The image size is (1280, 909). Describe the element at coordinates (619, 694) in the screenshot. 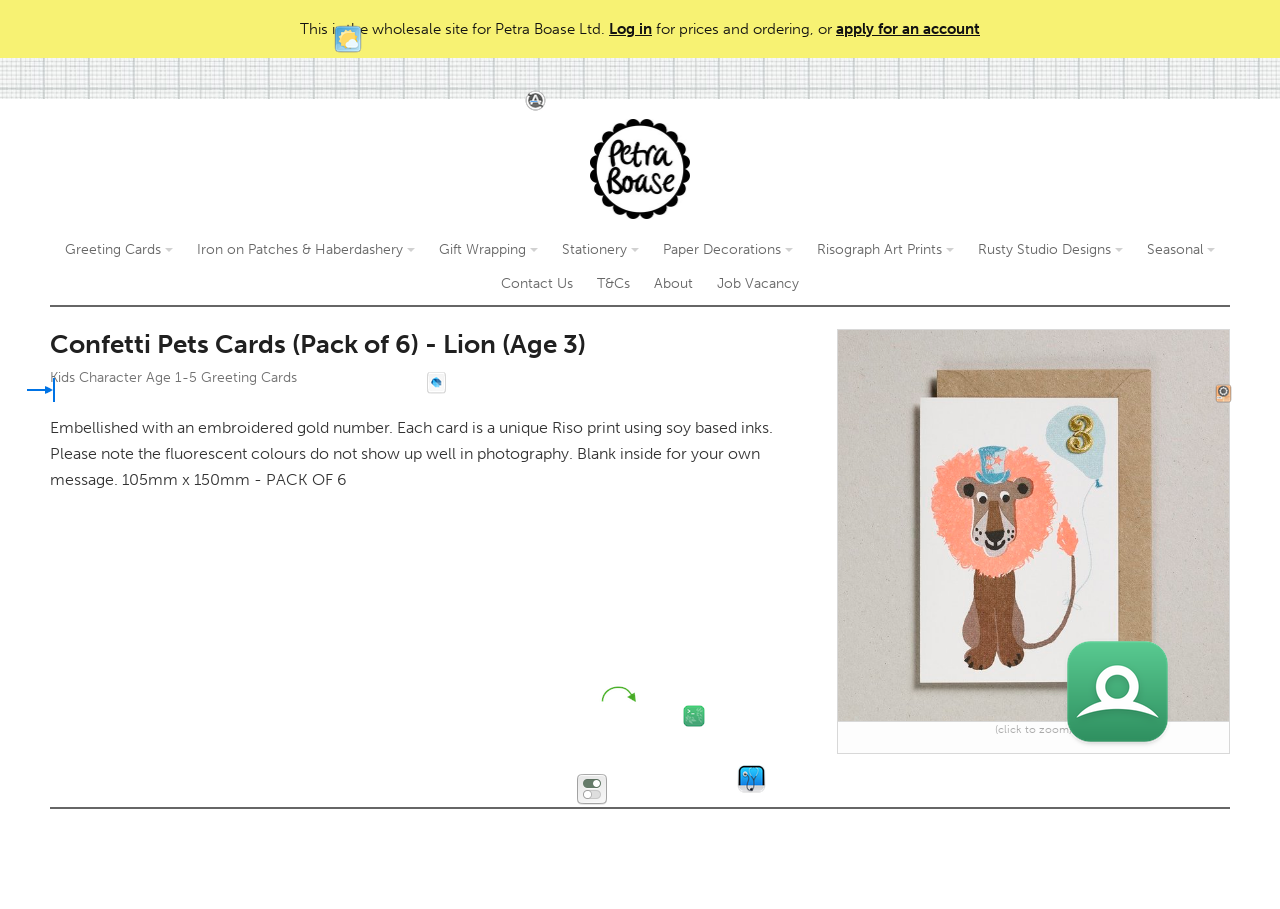

I see `redo the last undone action` at that location.